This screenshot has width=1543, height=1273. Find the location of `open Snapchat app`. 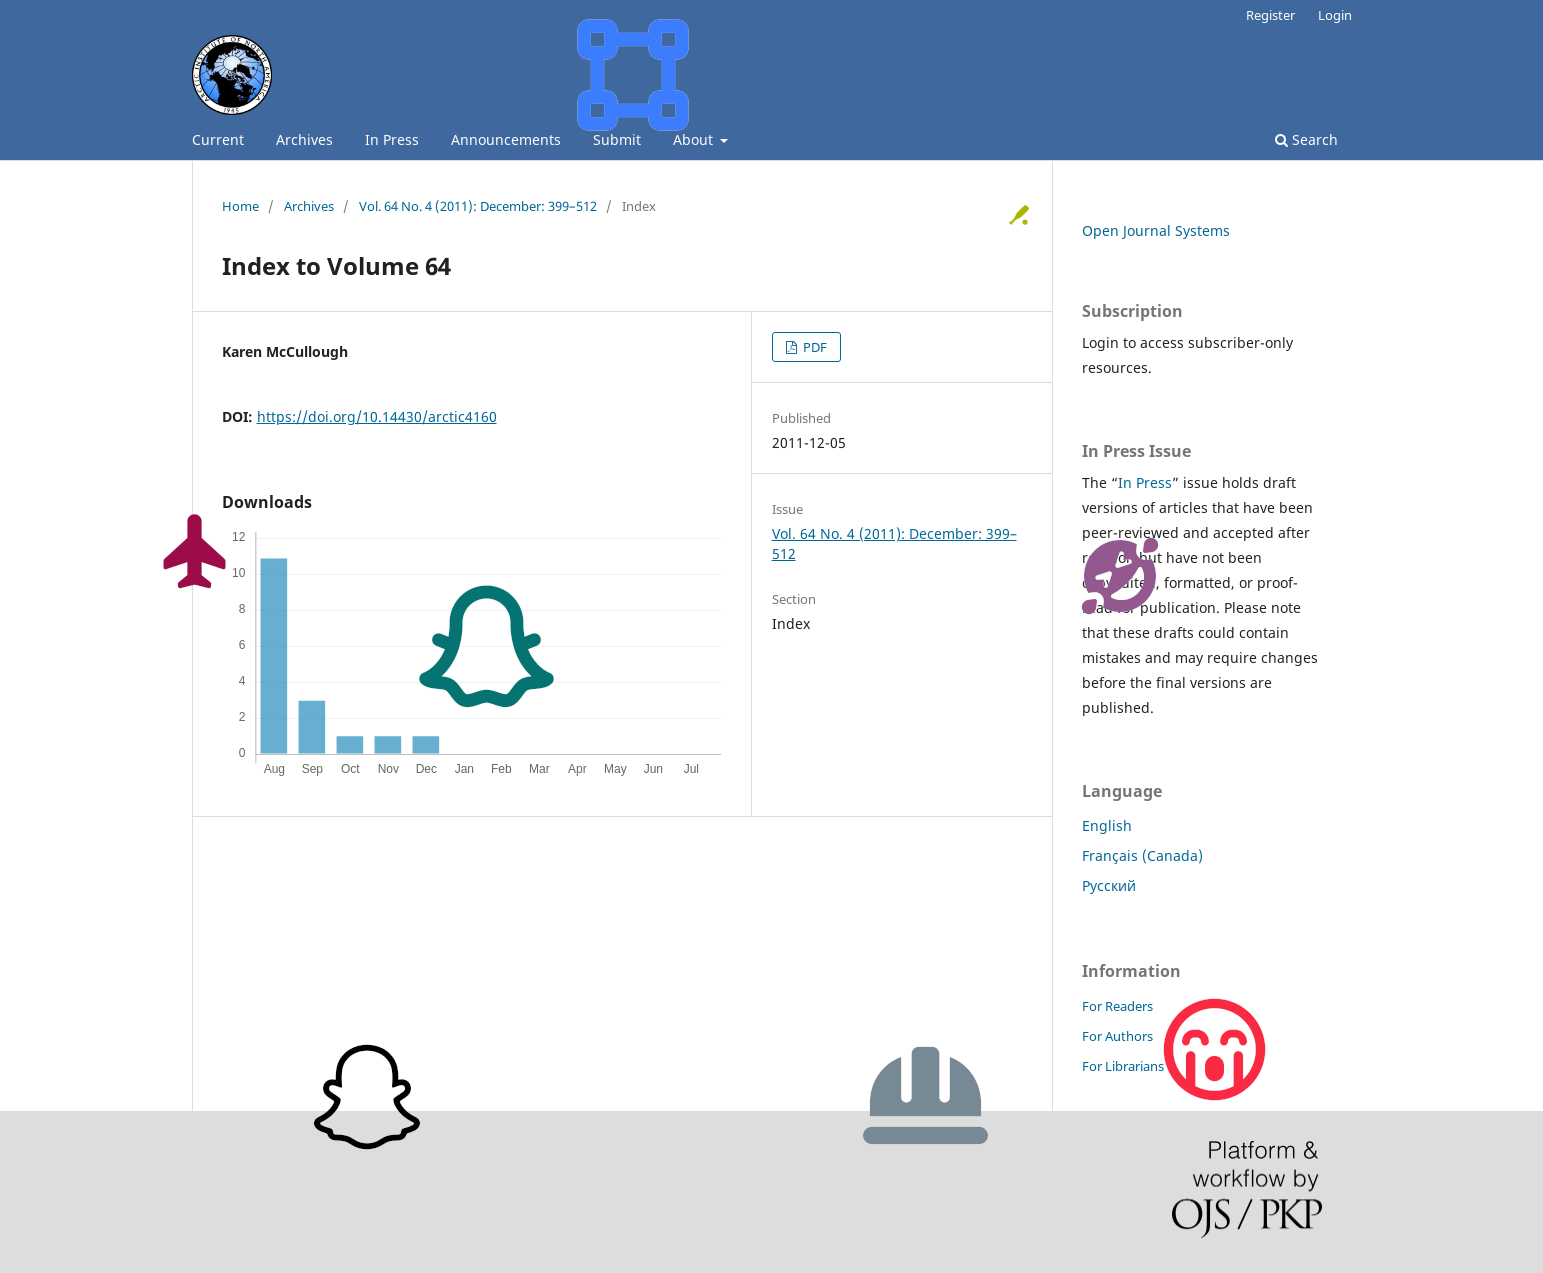

open Snapchat app is located at coordinates (486, 648).